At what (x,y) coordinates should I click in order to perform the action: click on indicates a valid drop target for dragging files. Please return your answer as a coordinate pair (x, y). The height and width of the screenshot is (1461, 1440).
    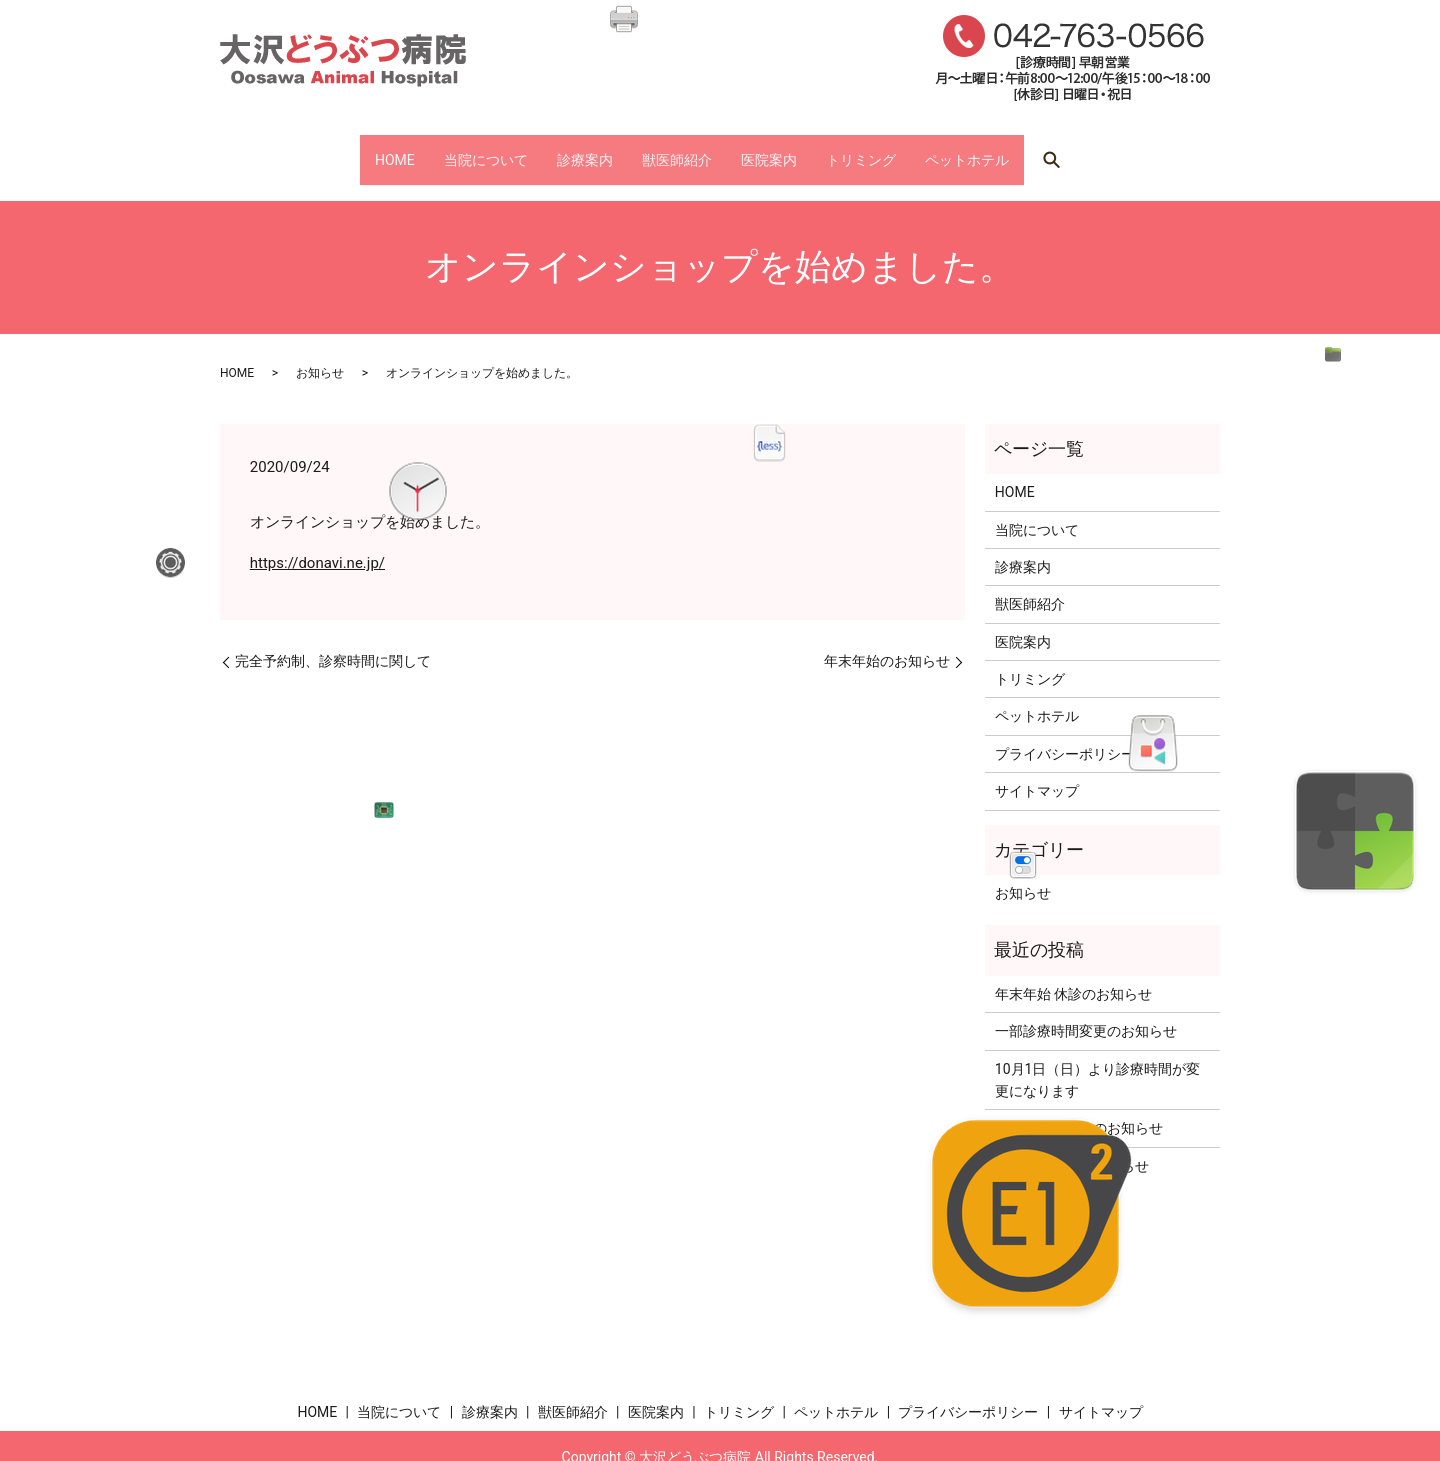
    Looking at the image, I should click on (1333, 354).